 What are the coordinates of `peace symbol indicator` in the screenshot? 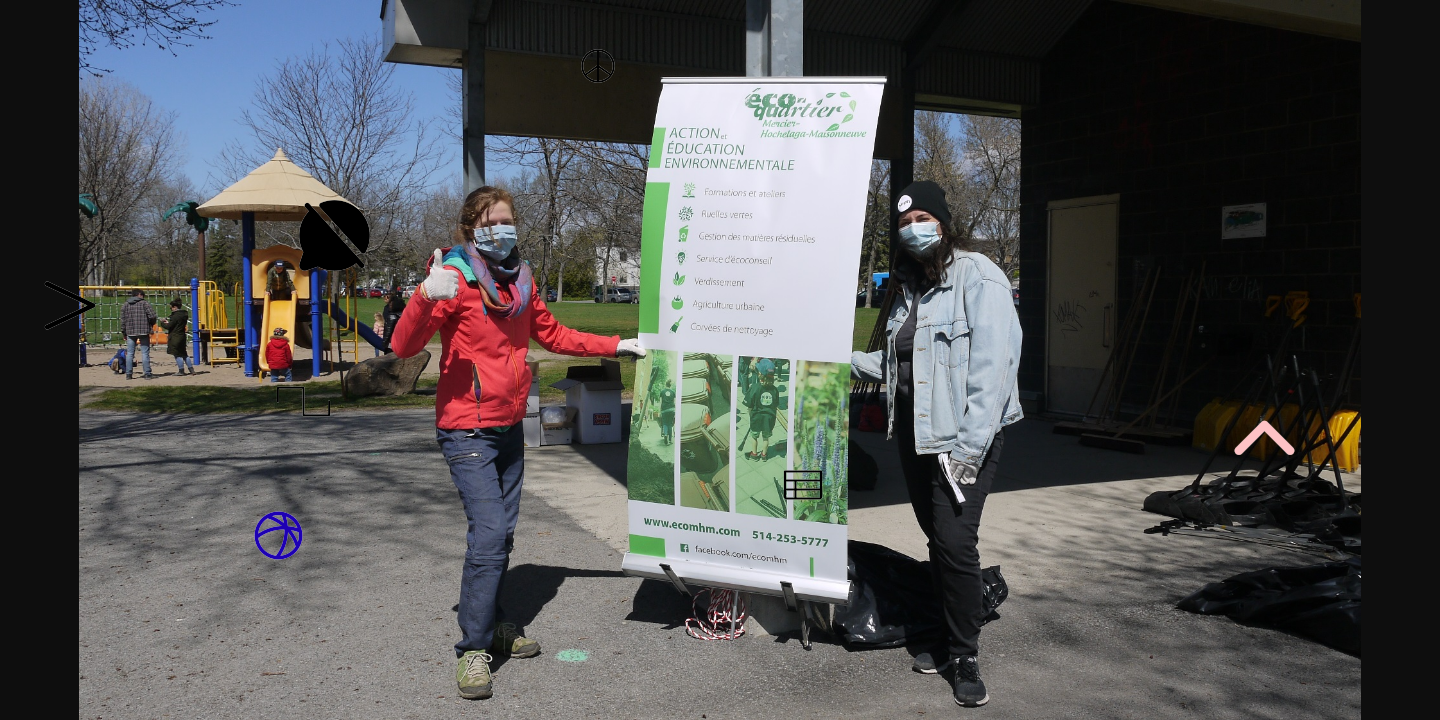 It's located at (598, 66).